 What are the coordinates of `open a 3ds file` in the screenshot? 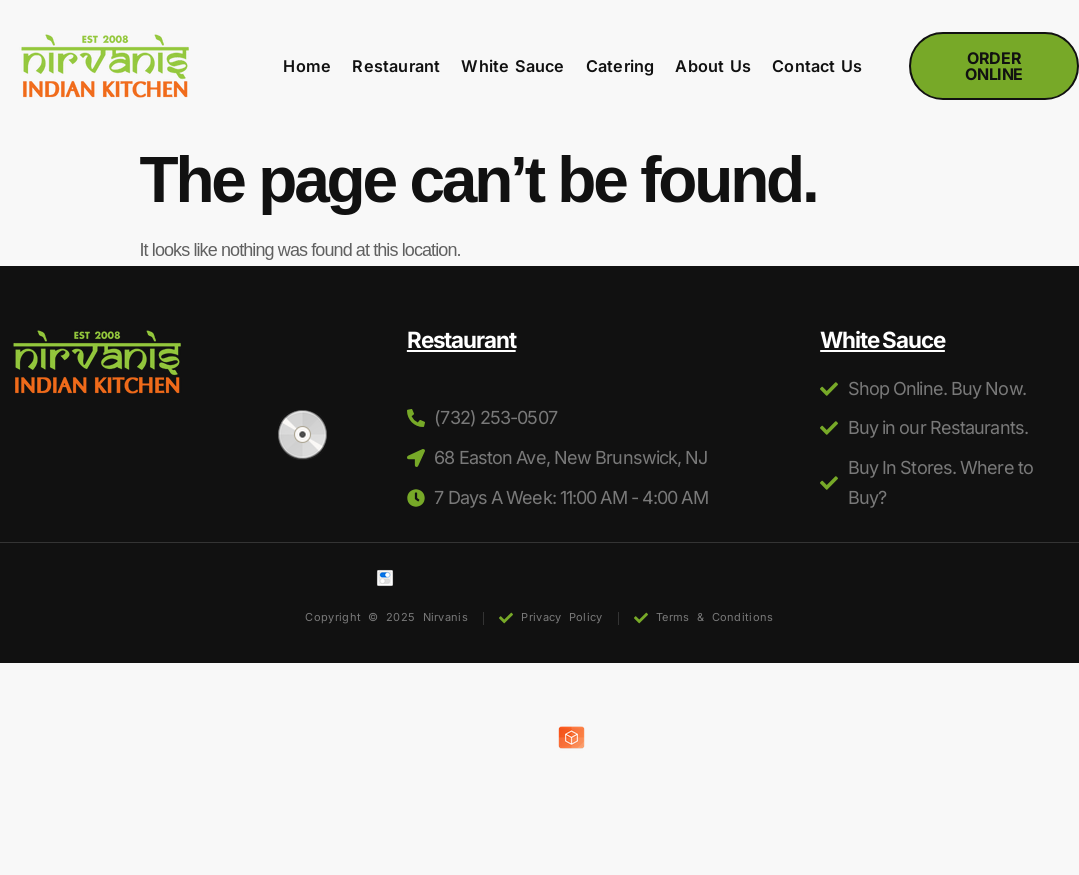 It's located at (571, 736).